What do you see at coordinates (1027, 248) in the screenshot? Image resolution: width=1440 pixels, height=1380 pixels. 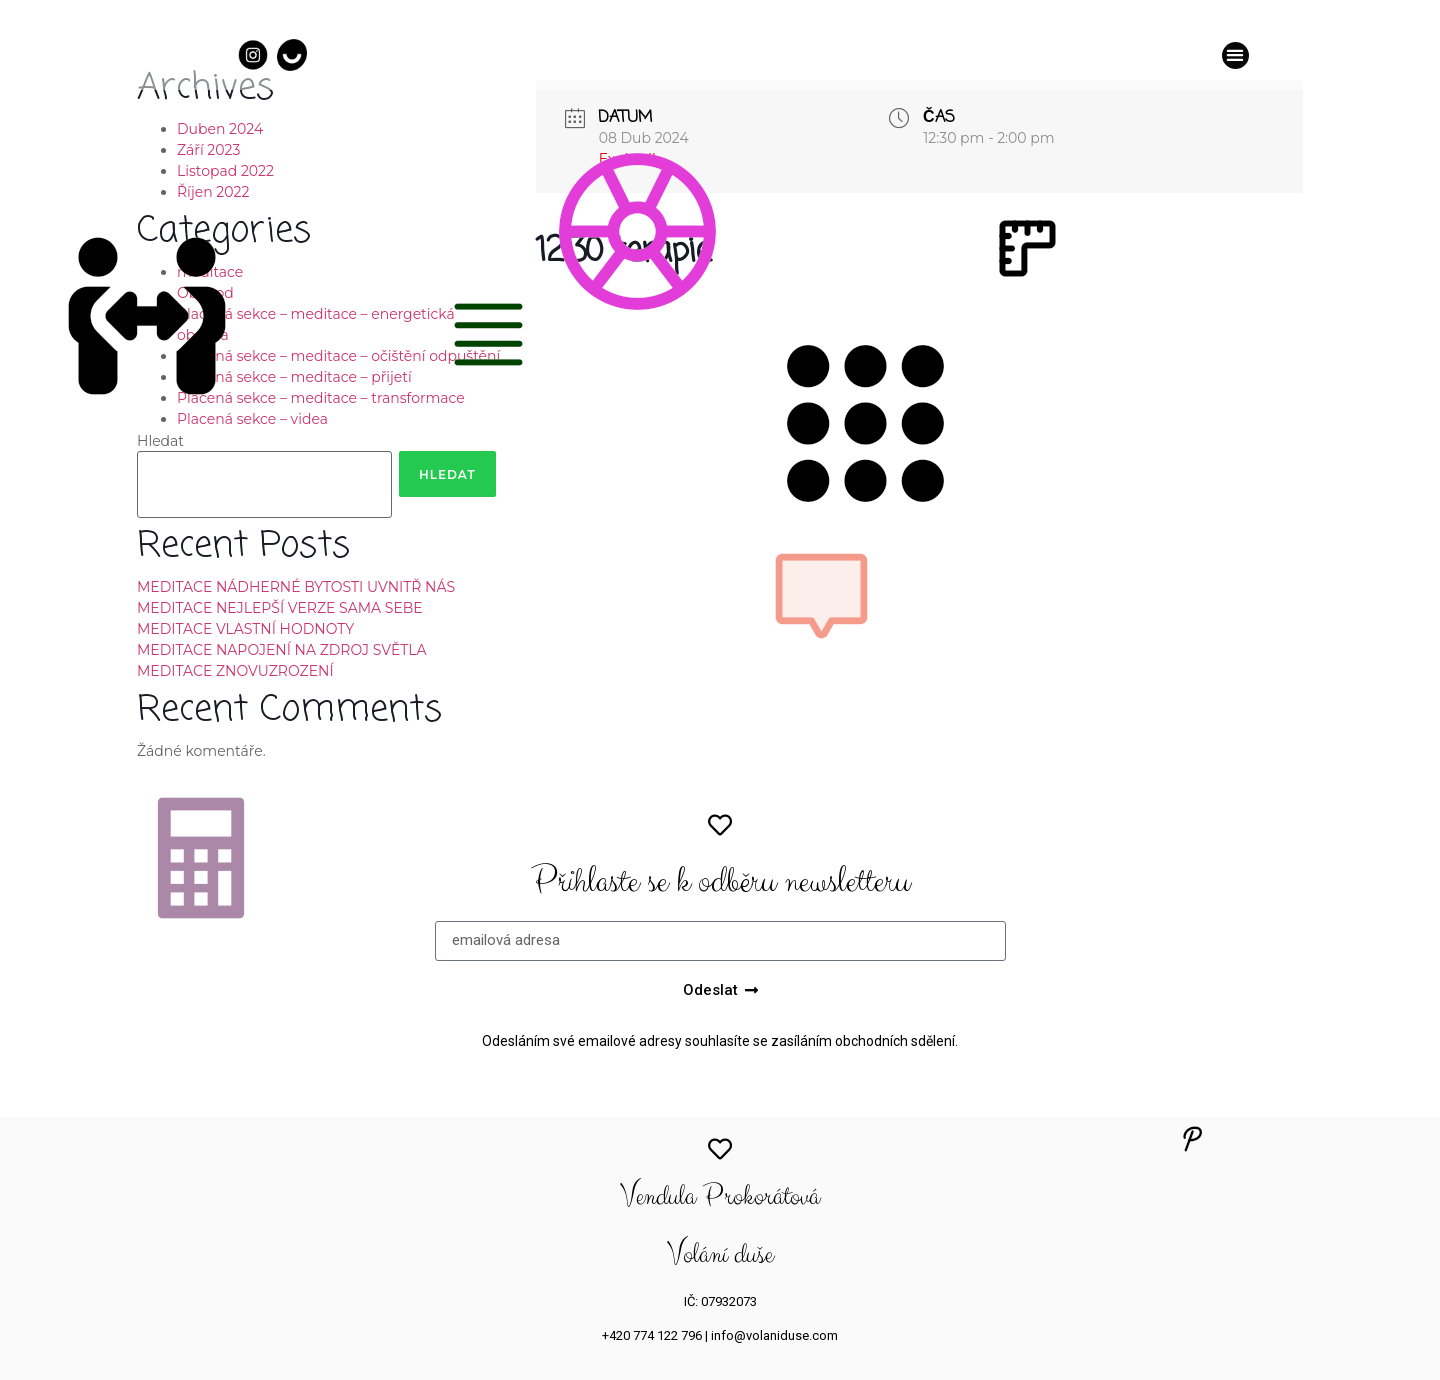 I see `access measurement tools` at bounding box center [1027, 248].